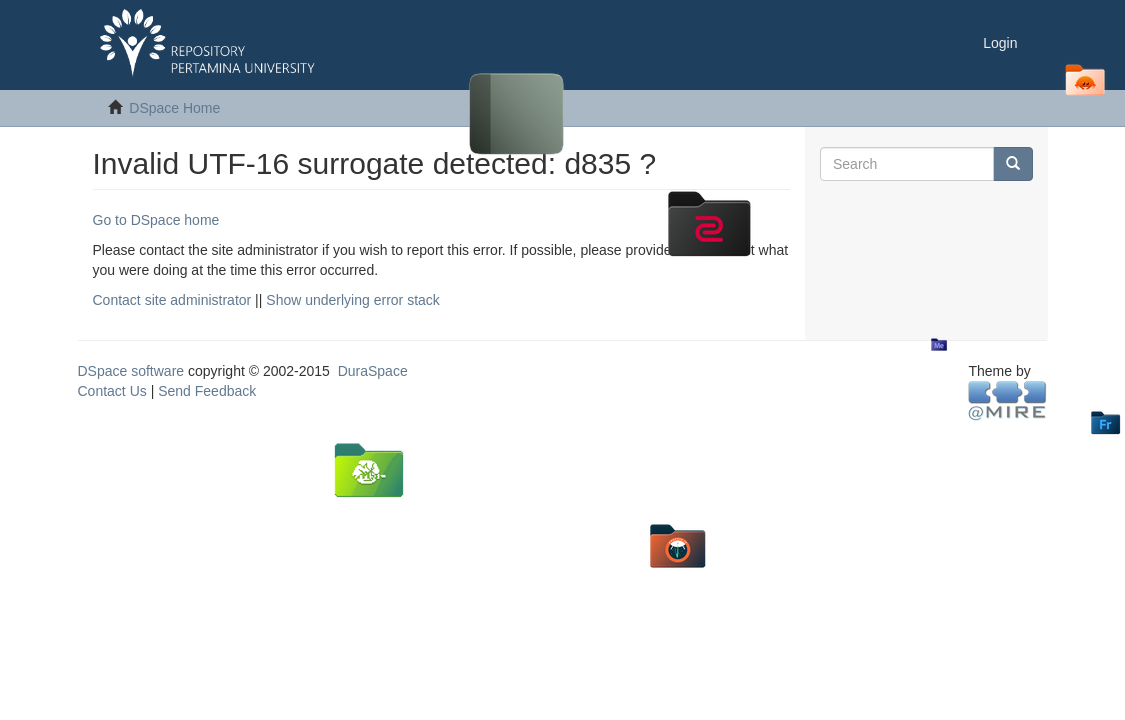 The height and width of the screenshot is (720, 1125). Describe the element at coordinates (1105, 423) in the screenshot. I see `open adobe fresco project folder` at that location.